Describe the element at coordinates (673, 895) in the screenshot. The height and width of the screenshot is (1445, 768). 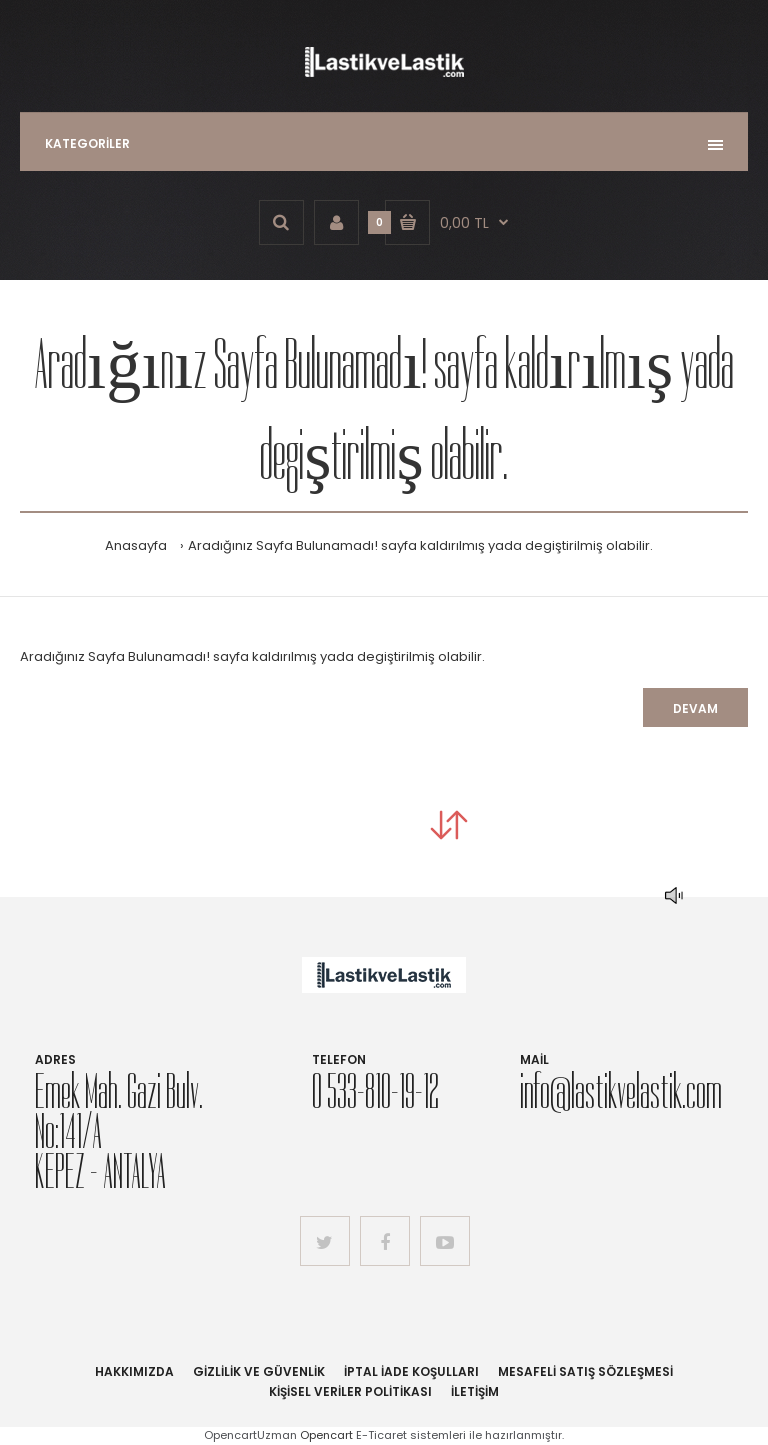
I see `volume set to high` at that location.